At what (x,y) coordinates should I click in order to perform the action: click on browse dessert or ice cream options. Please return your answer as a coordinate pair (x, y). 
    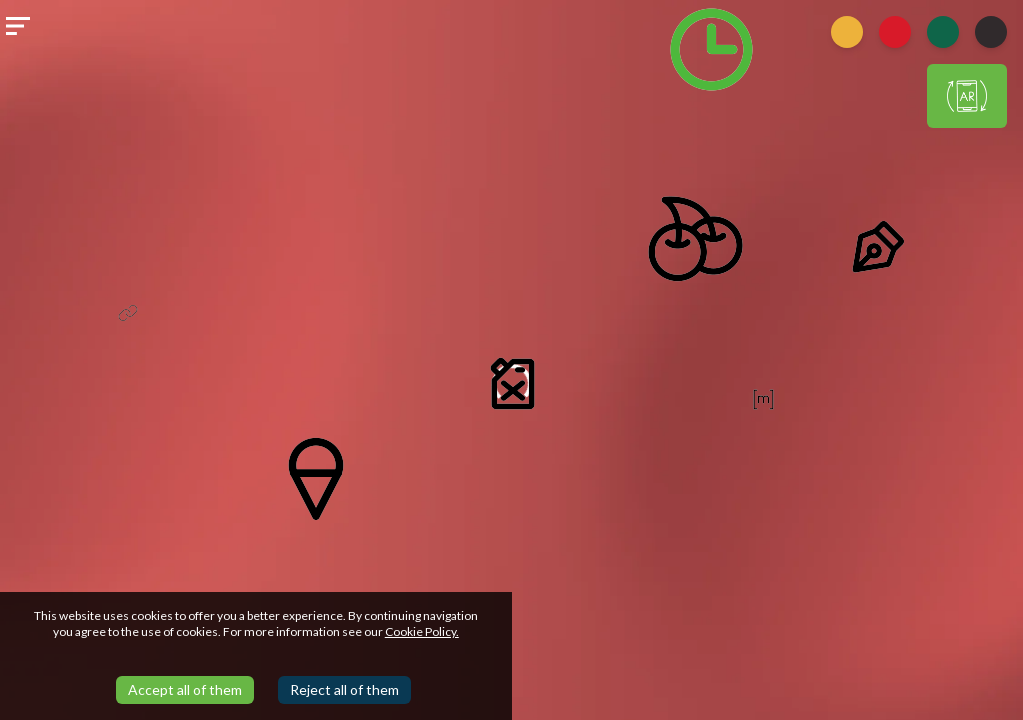
    Looking at the image, I should click on (316, 477).